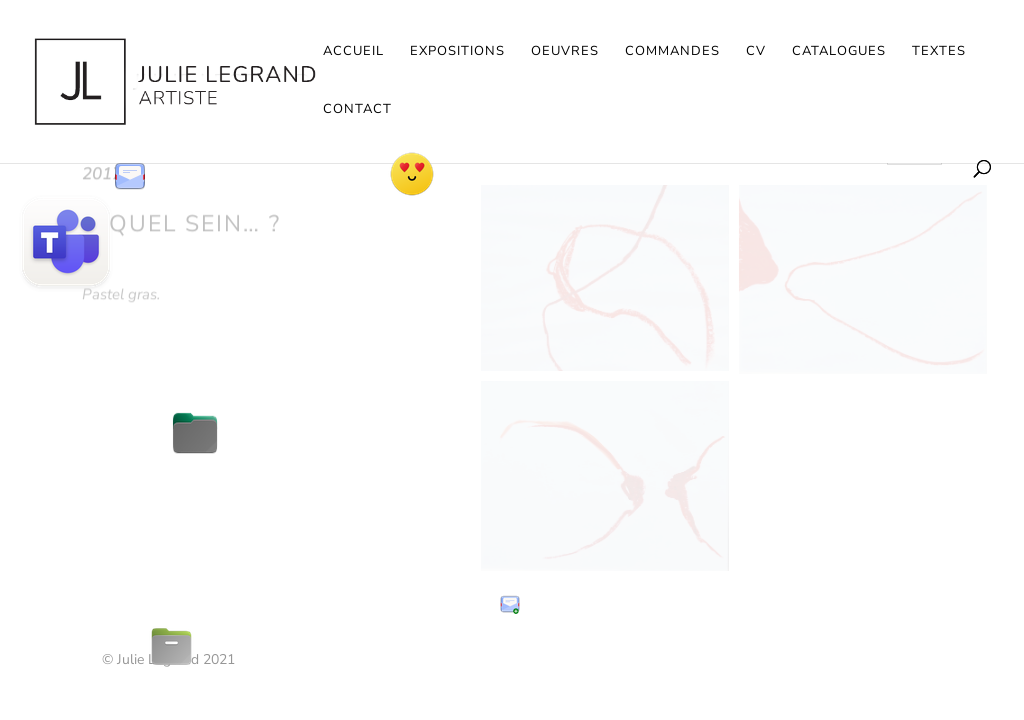 The width and height of the screenshot is (1024, 720). What do you see at coordinates (66, 242) in the screenshot?
I see `open microsoft teams for linux` at bounding box center [66, 242].